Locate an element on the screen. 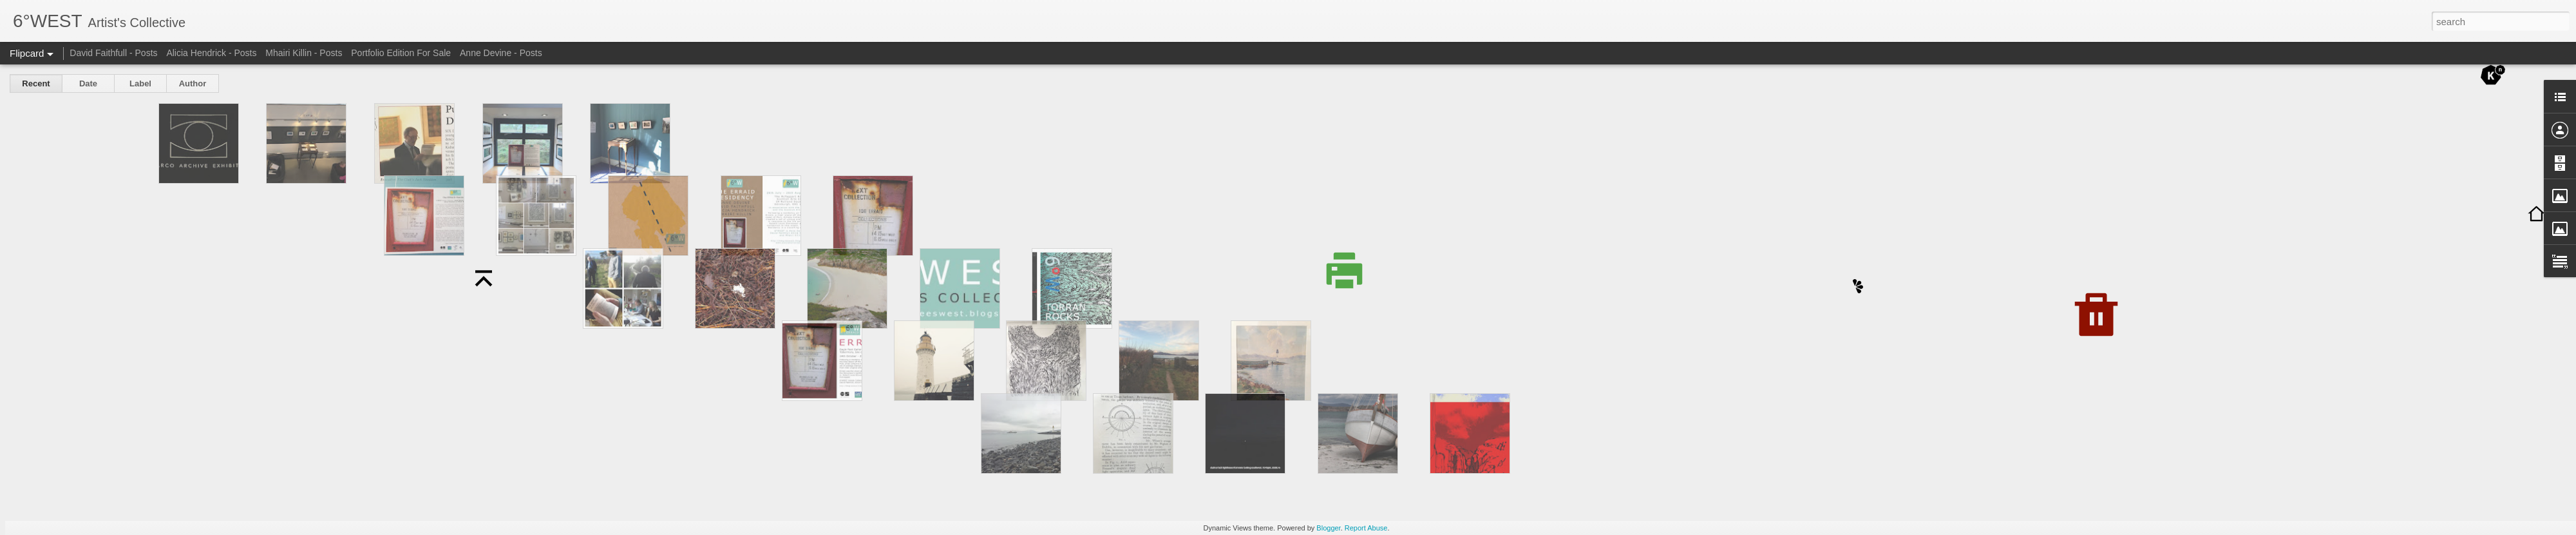 The height and width of the screenshot is (535, 2576). navigate to home screen is located at coordinates (2536, 214).